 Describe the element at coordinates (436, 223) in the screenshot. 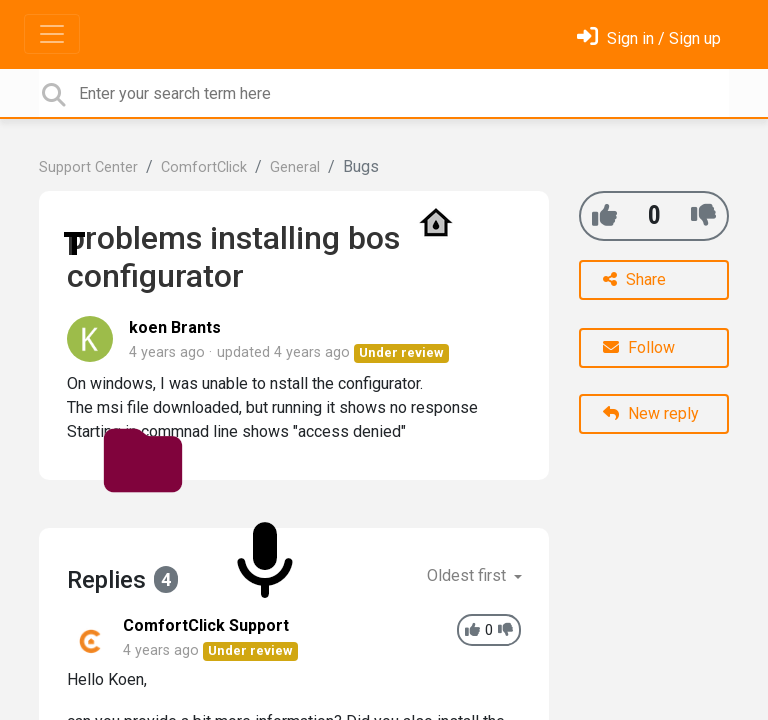

I see `report water damage to a property` at that location.